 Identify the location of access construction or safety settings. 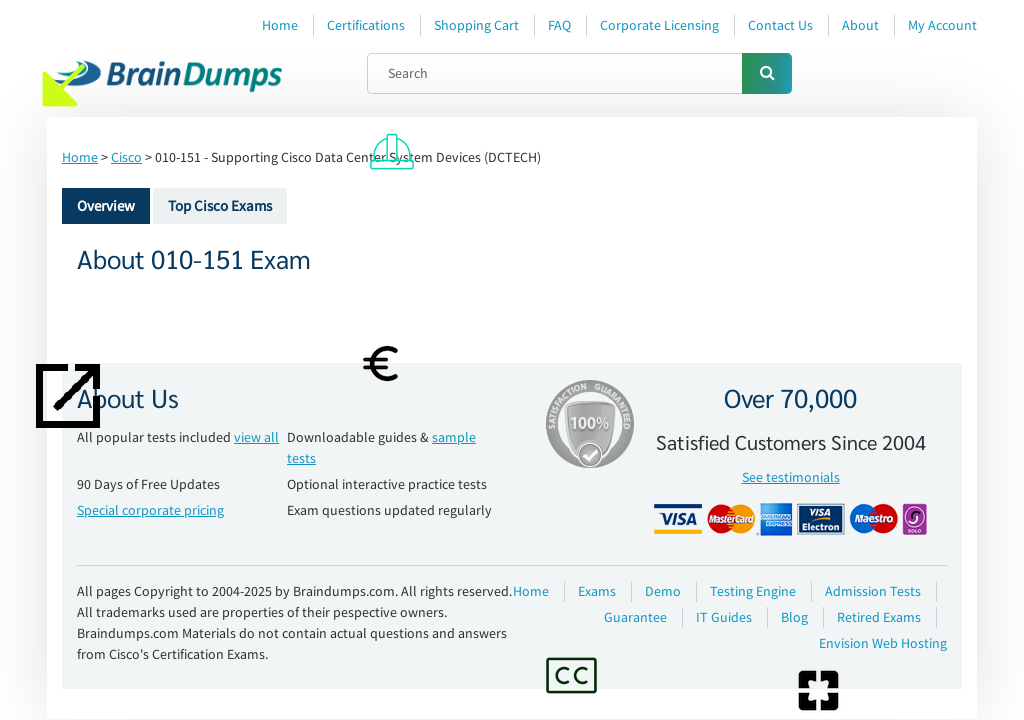
(392, 154).